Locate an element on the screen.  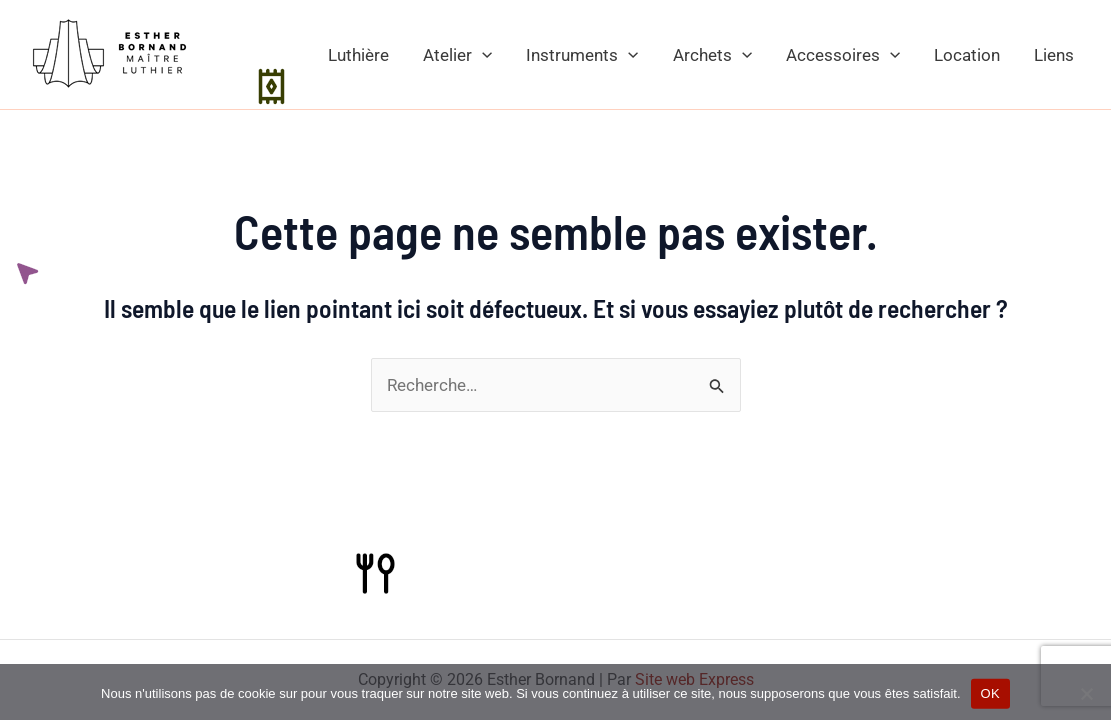
access food or dining options is located at coordinates (375, 572).